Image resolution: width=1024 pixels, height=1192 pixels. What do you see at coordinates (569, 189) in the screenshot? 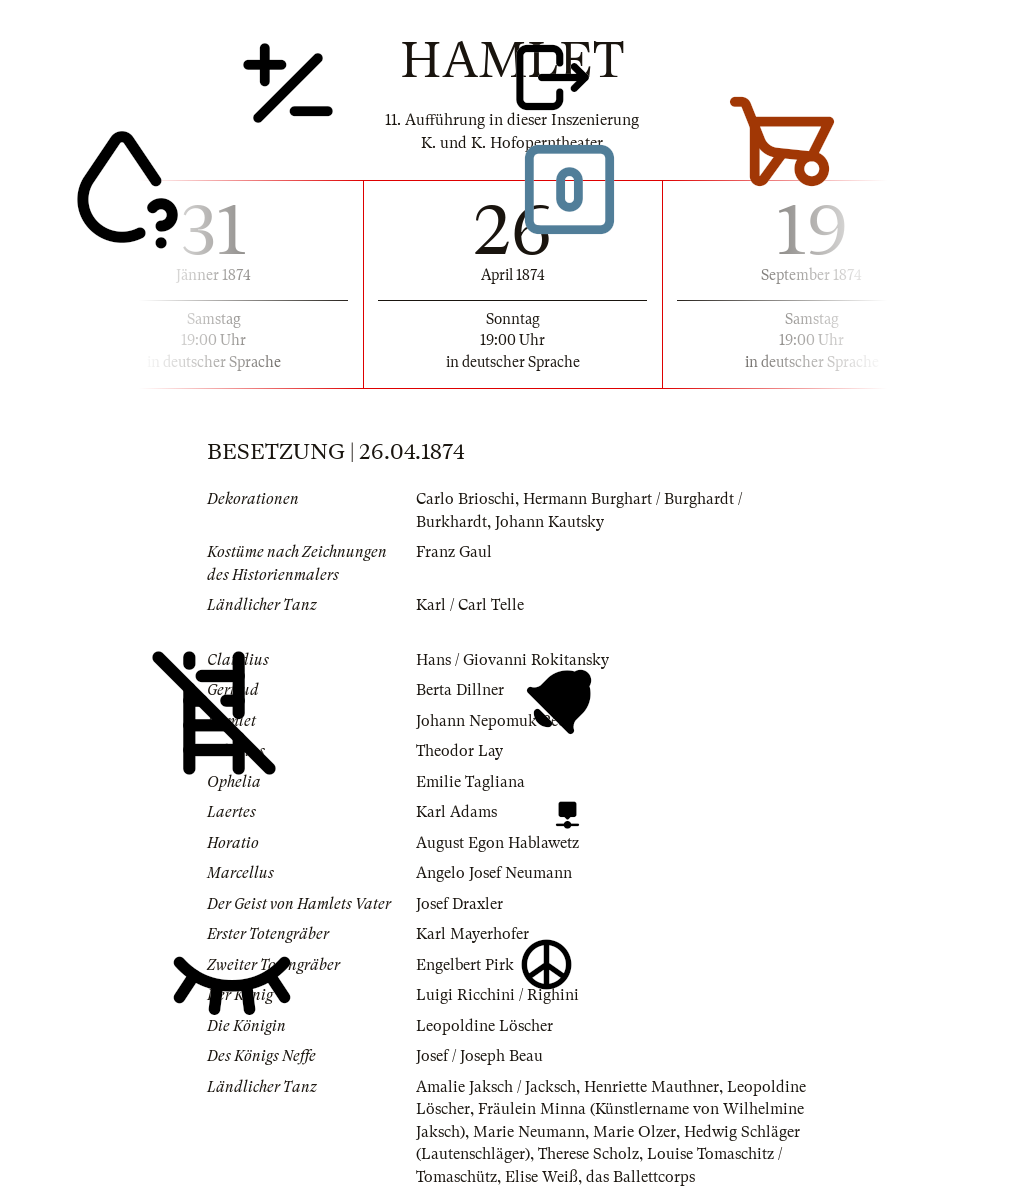
I see `represents the letter "o" in a text or keyboard input` at bounding box center [569, 189].